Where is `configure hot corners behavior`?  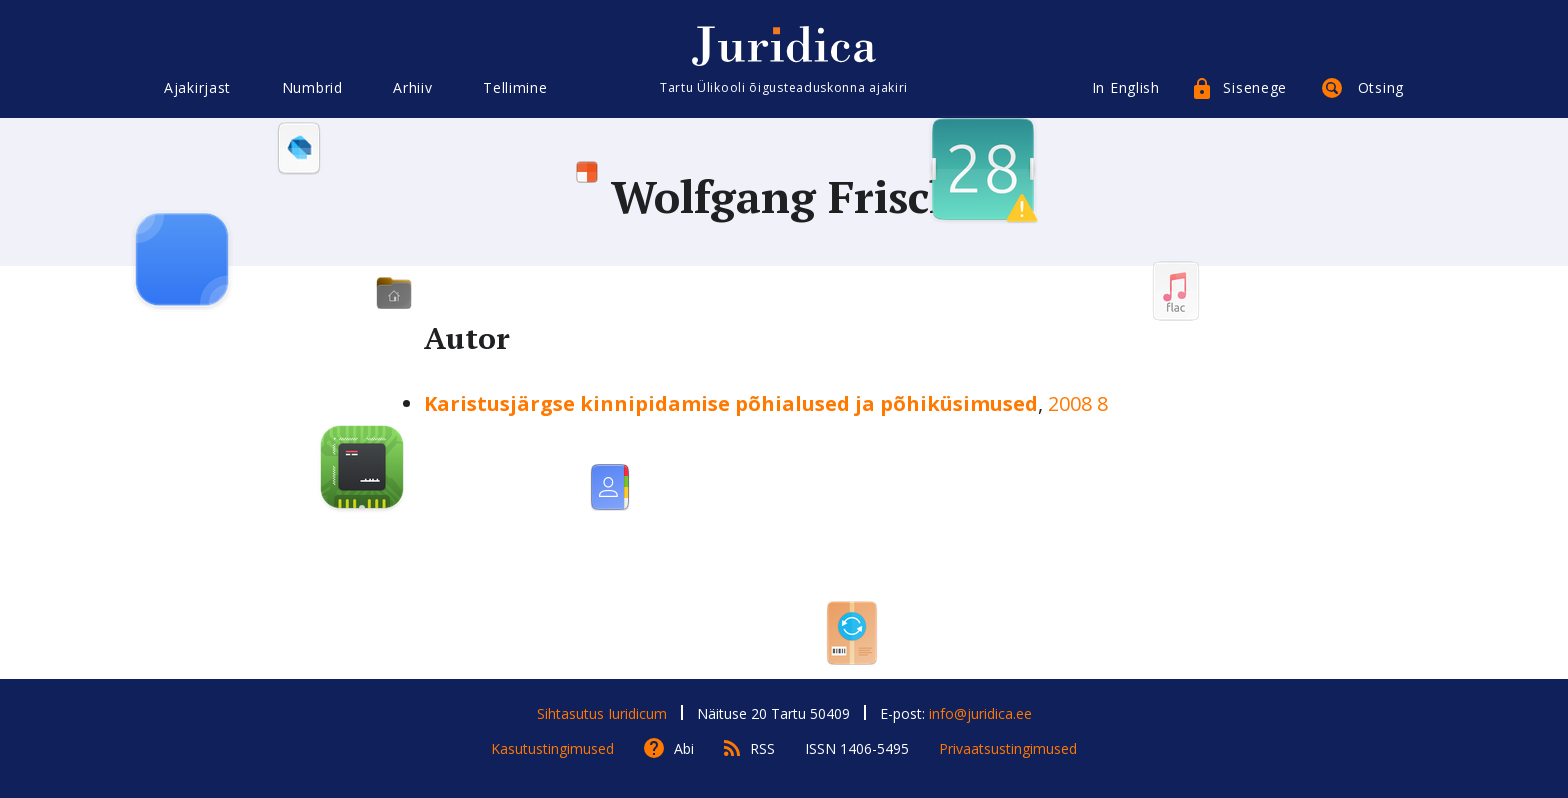
configure hot corners behavior is located at coordinates (182, 261).